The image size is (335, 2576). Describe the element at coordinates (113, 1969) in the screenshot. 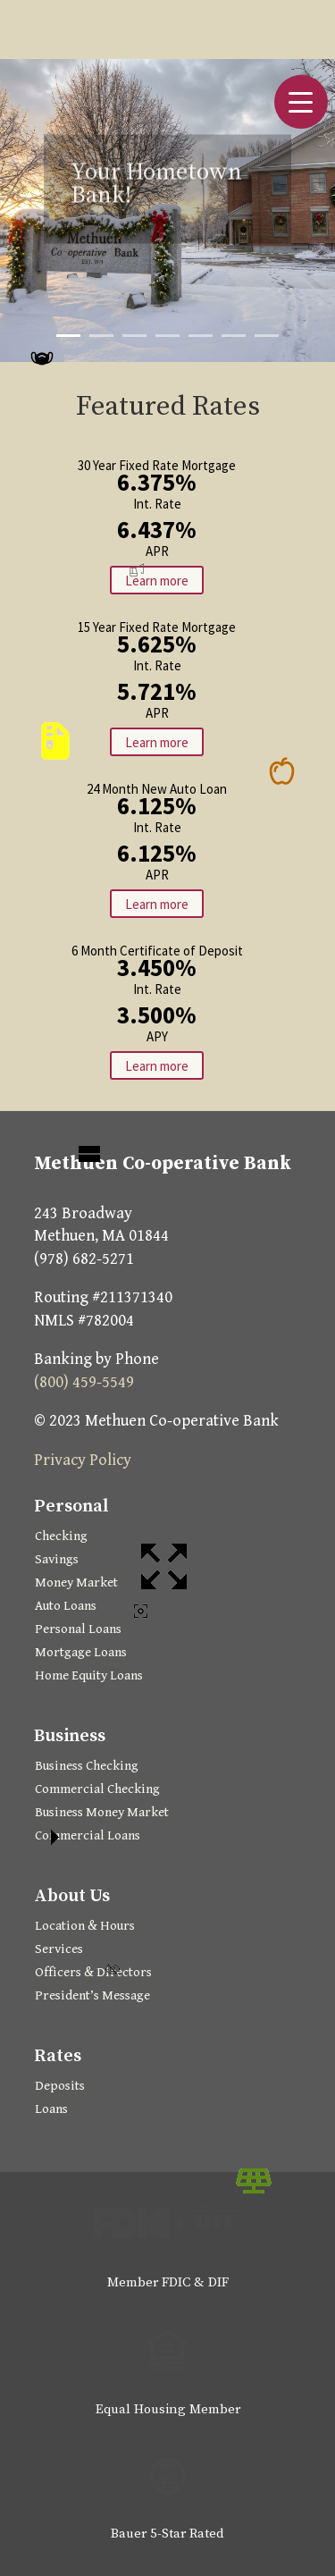

I see `hide password or sensitive content` at that location.